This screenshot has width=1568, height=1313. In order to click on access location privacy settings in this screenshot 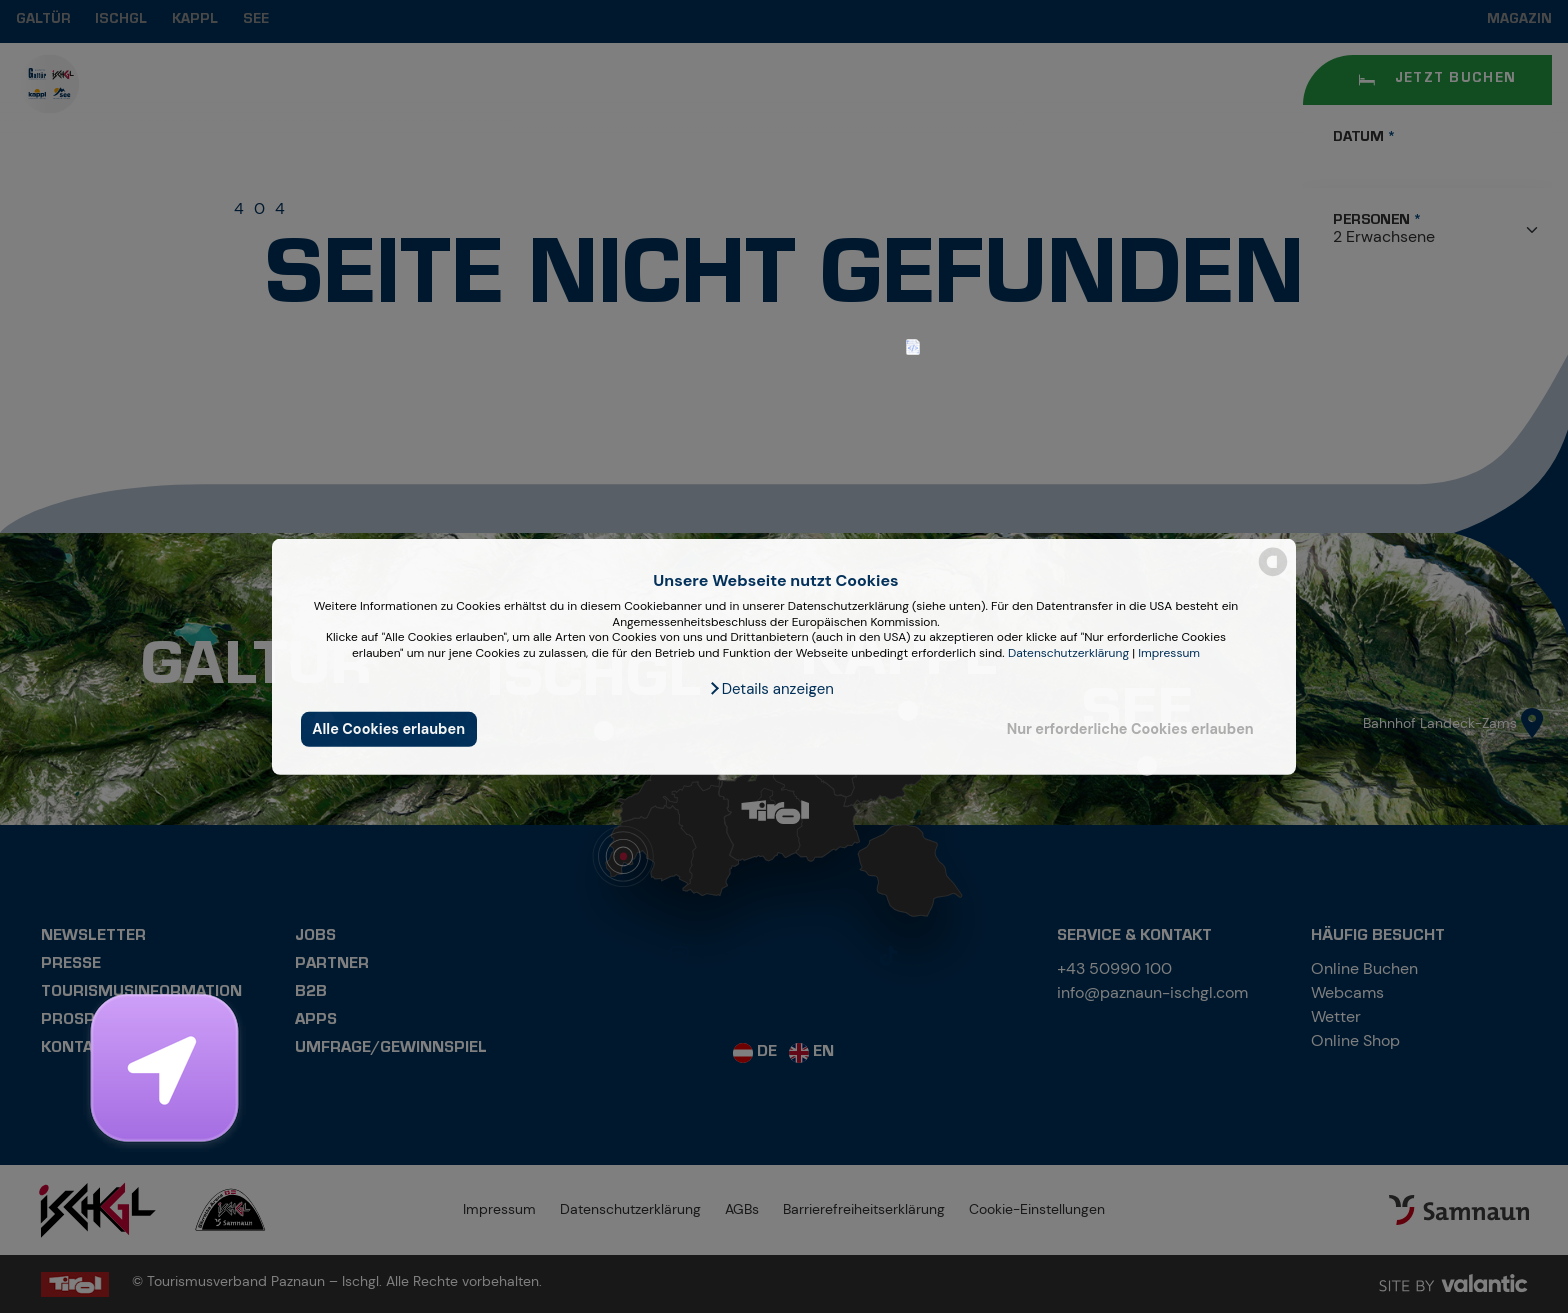, I will do `click(164, 1070)`.